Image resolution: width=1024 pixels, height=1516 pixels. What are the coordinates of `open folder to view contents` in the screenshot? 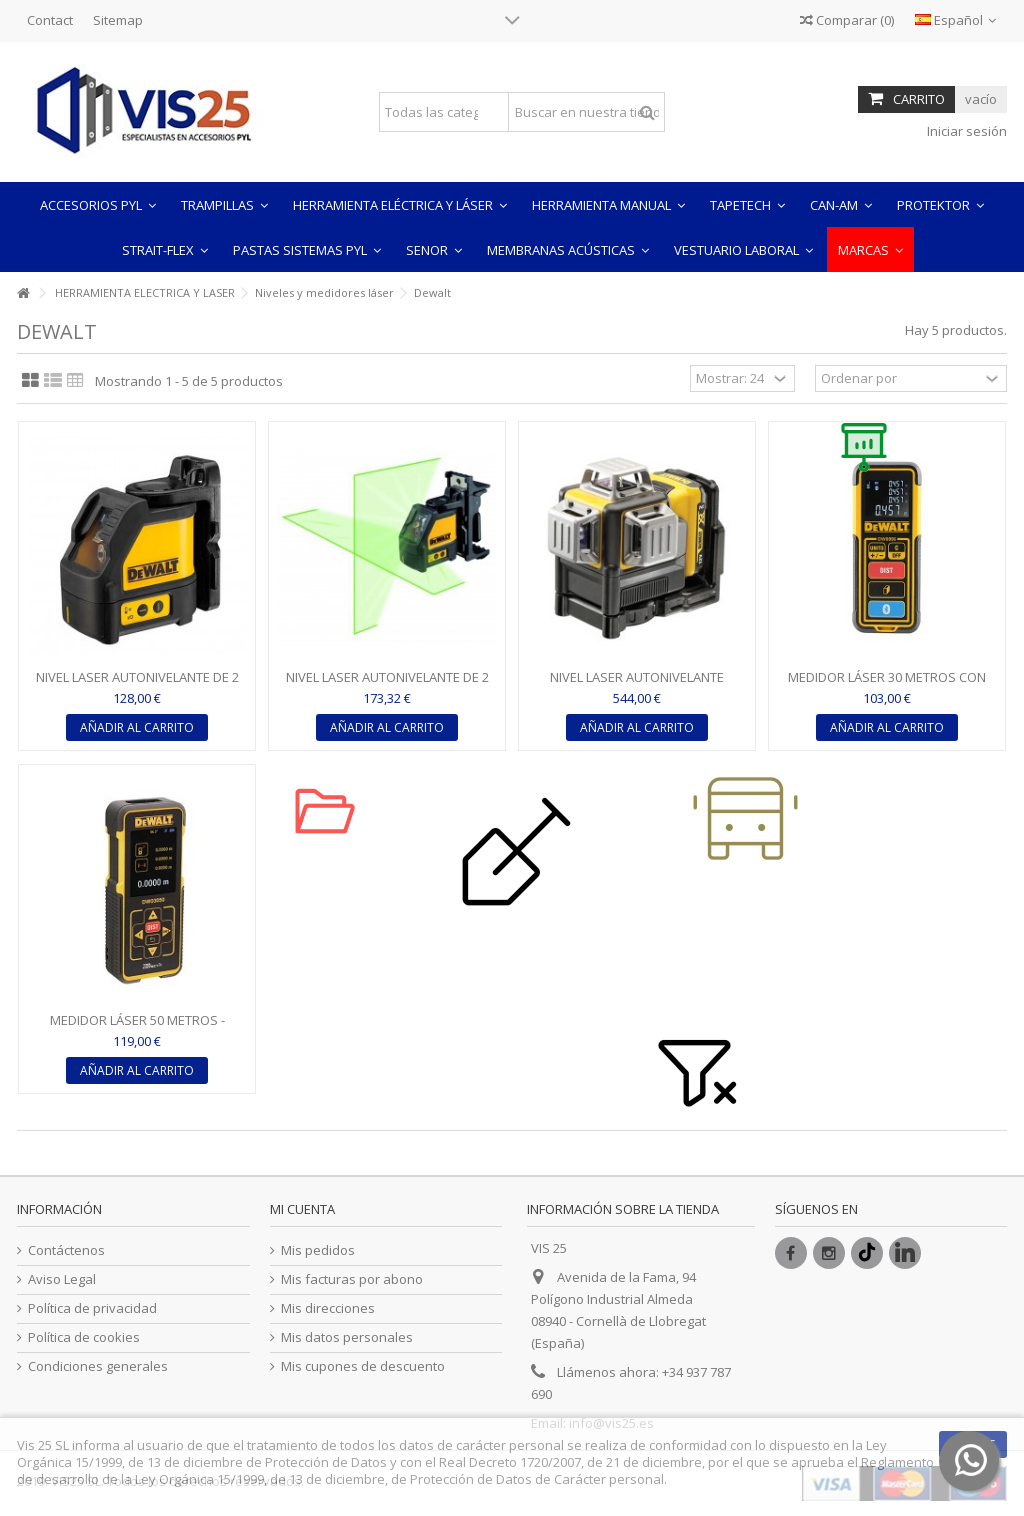 It's located at (323, 810).